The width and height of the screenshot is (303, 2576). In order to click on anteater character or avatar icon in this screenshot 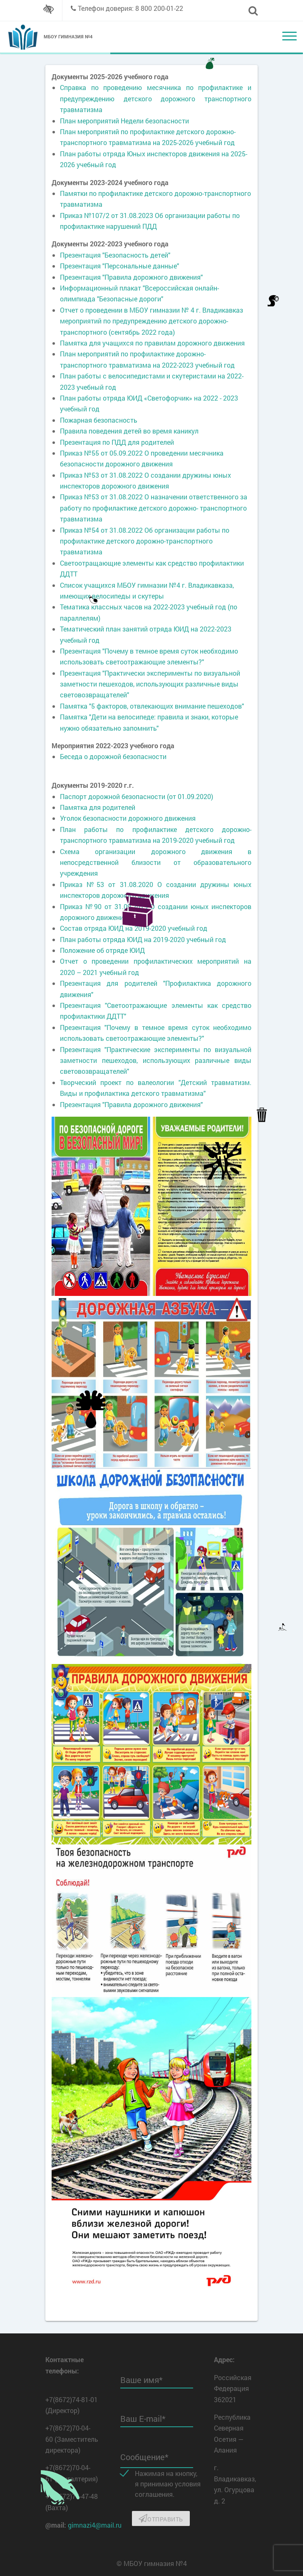, I will do `click(60, 2487)`.